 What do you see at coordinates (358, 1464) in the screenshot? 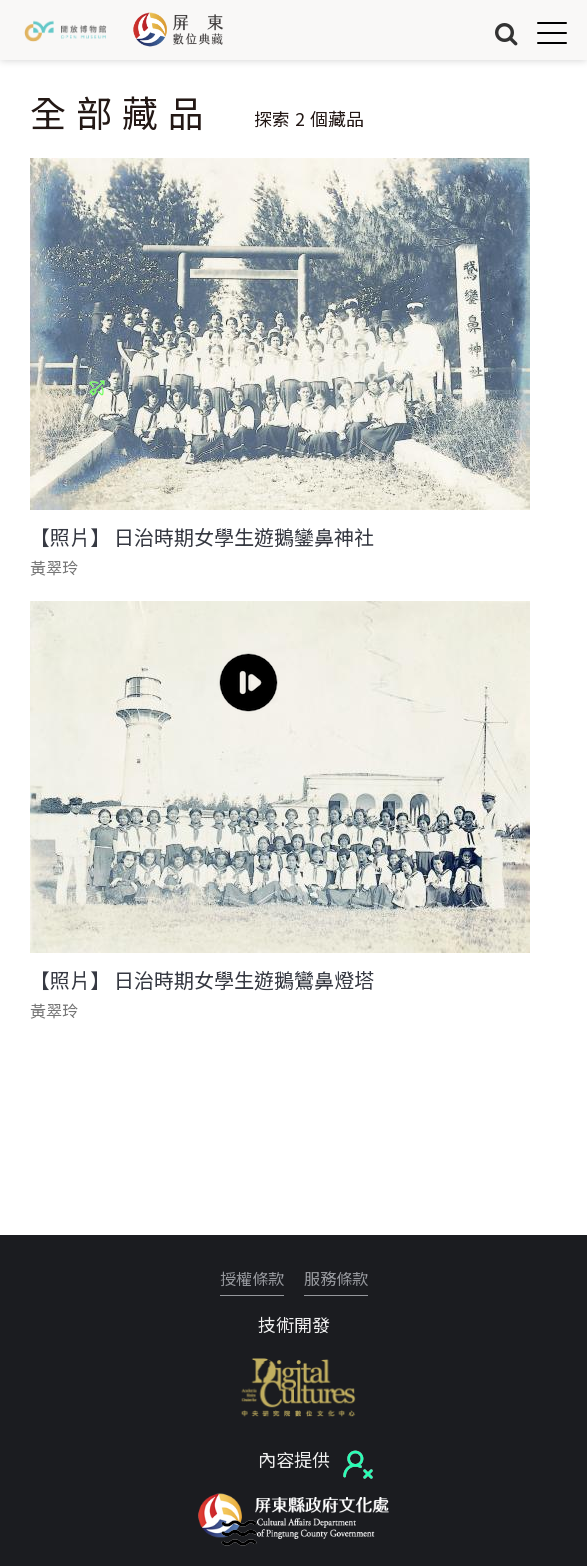
I see `remove a user or contact` at bounding box center [358, 1464].